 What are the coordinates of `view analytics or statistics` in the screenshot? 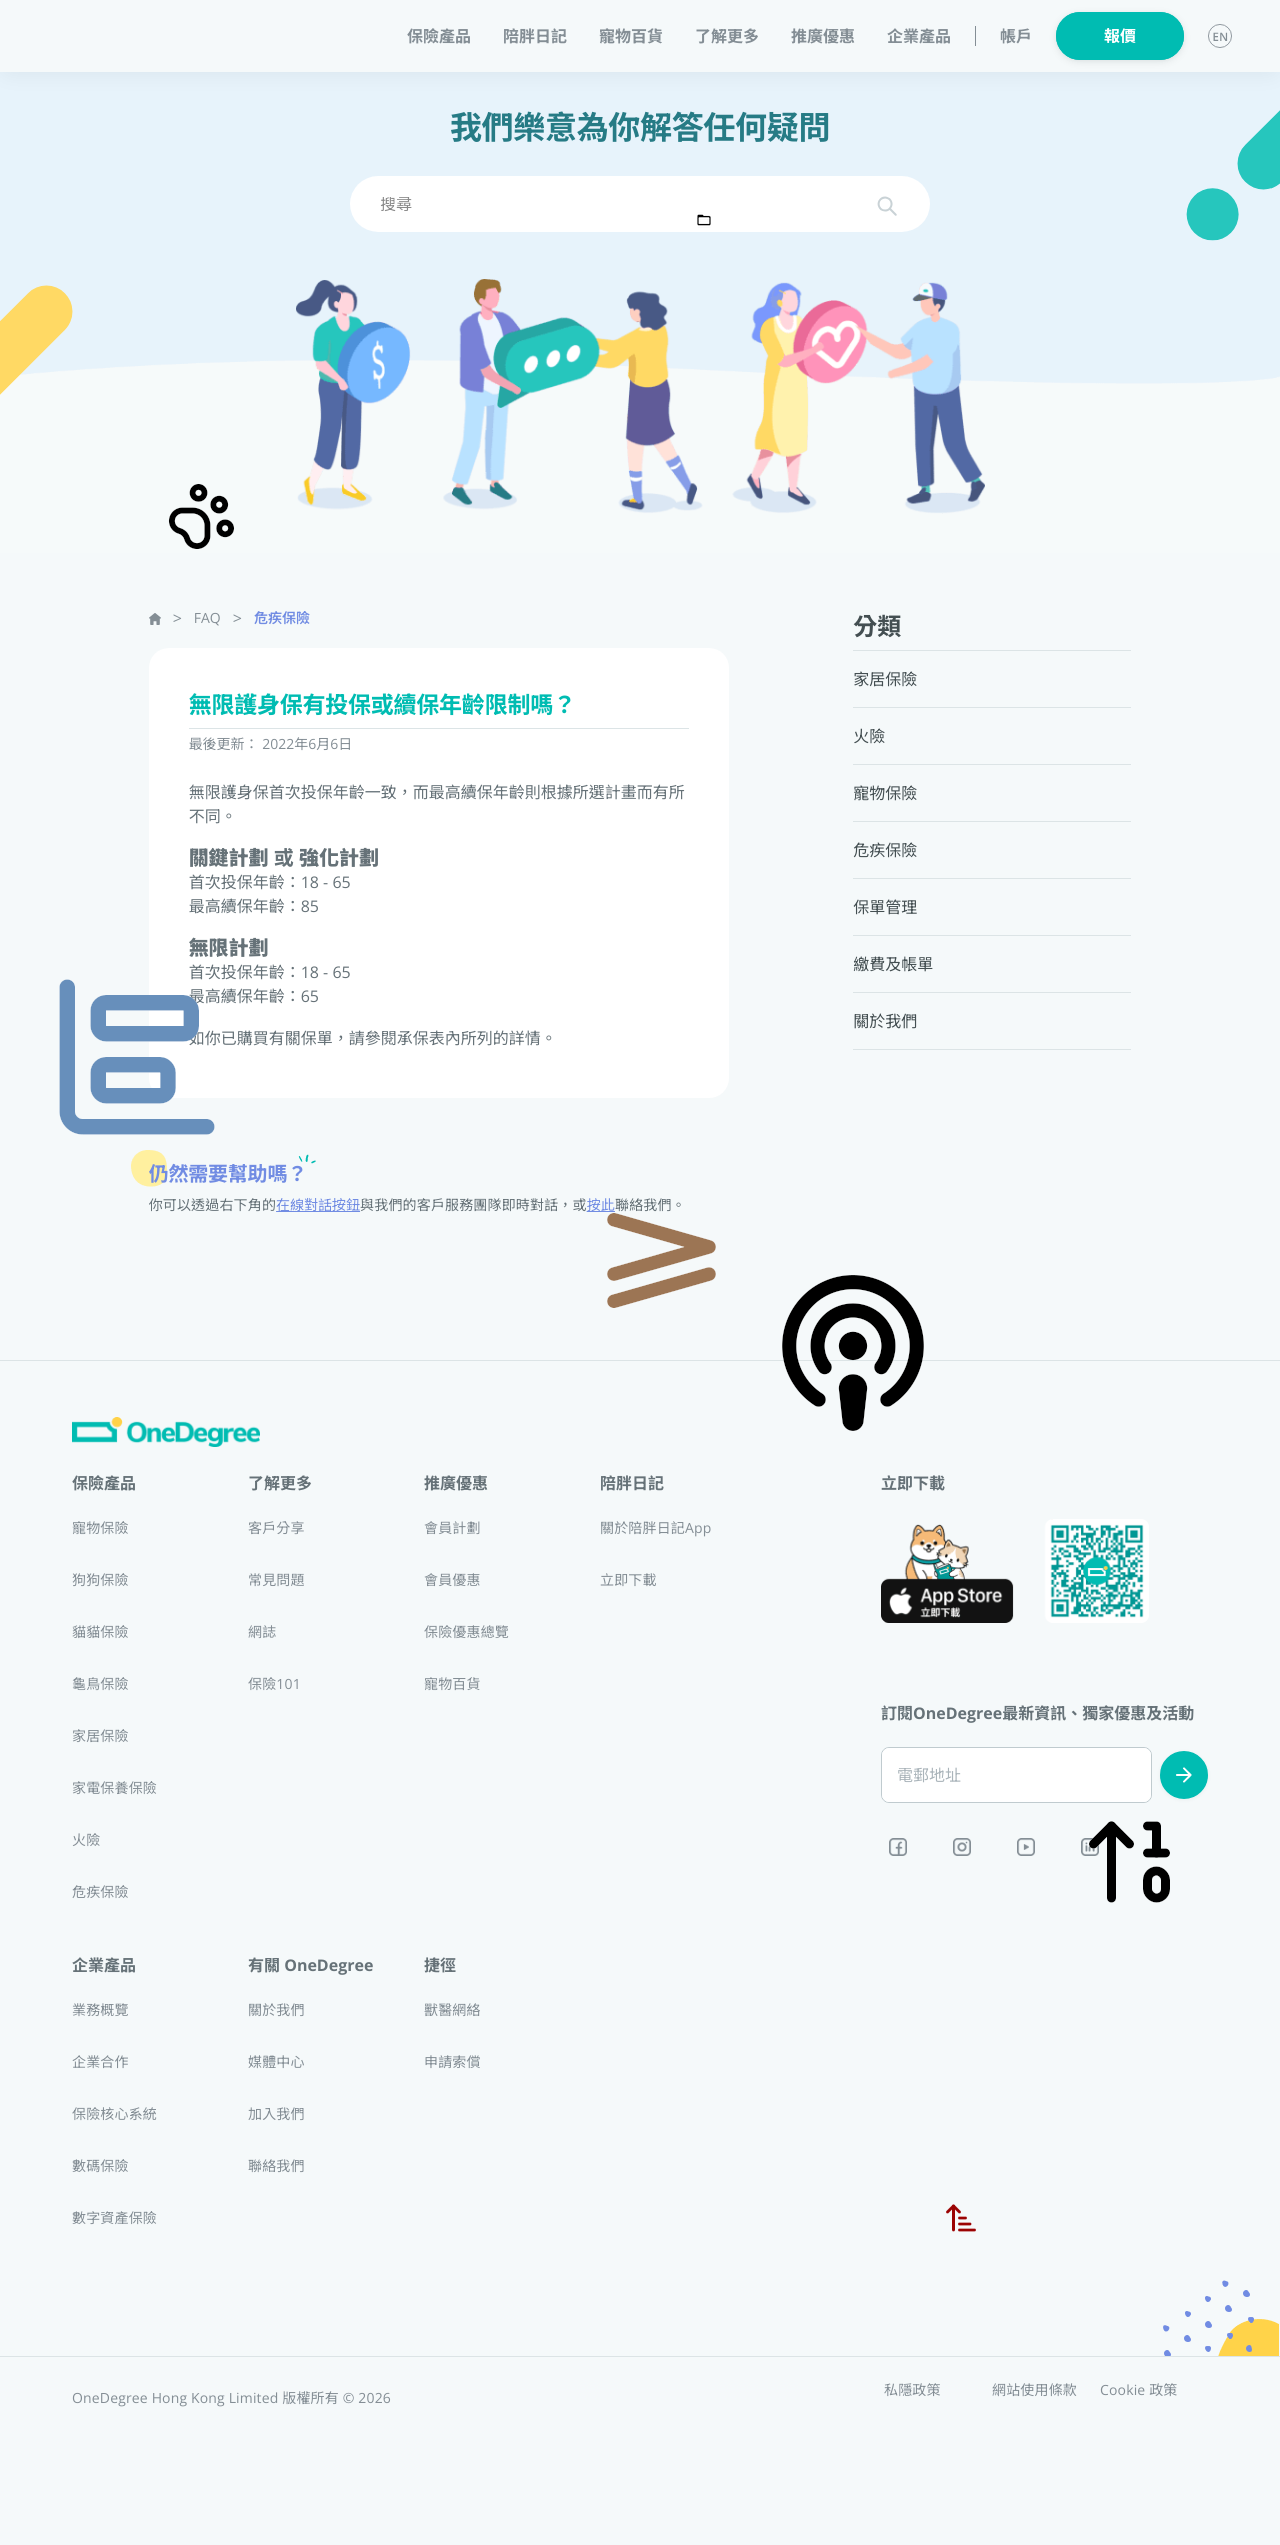 It's located at (137, 1057).